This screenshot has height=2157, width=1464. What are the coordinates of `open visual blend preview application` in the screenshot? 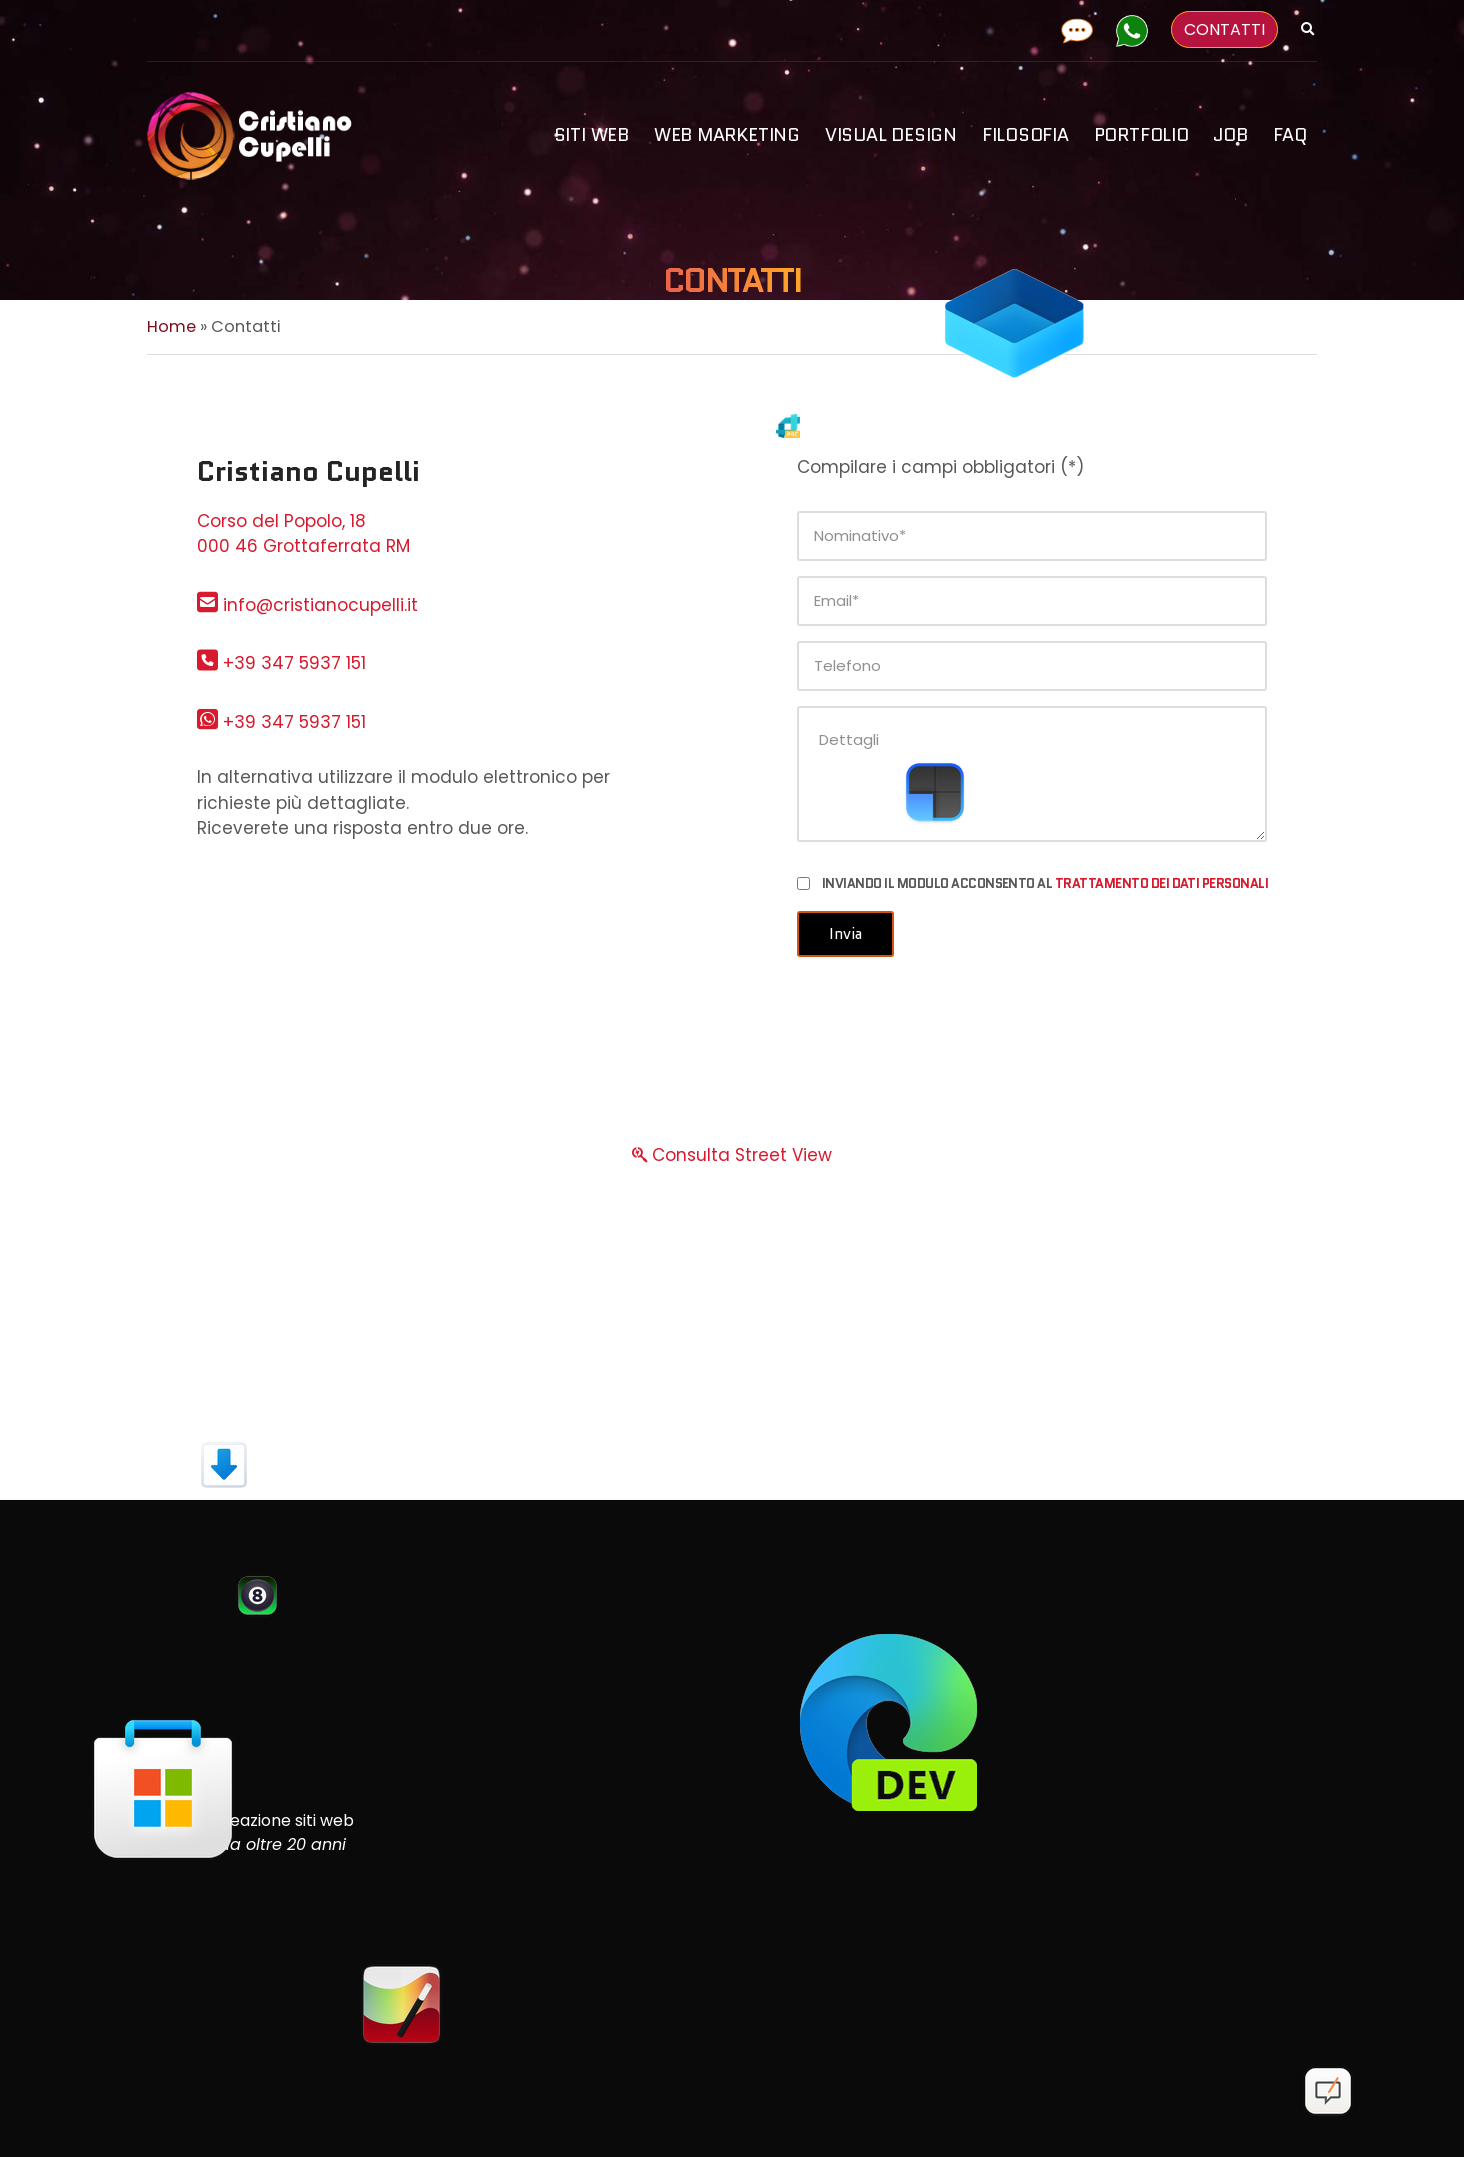 It's located at (788, 426).